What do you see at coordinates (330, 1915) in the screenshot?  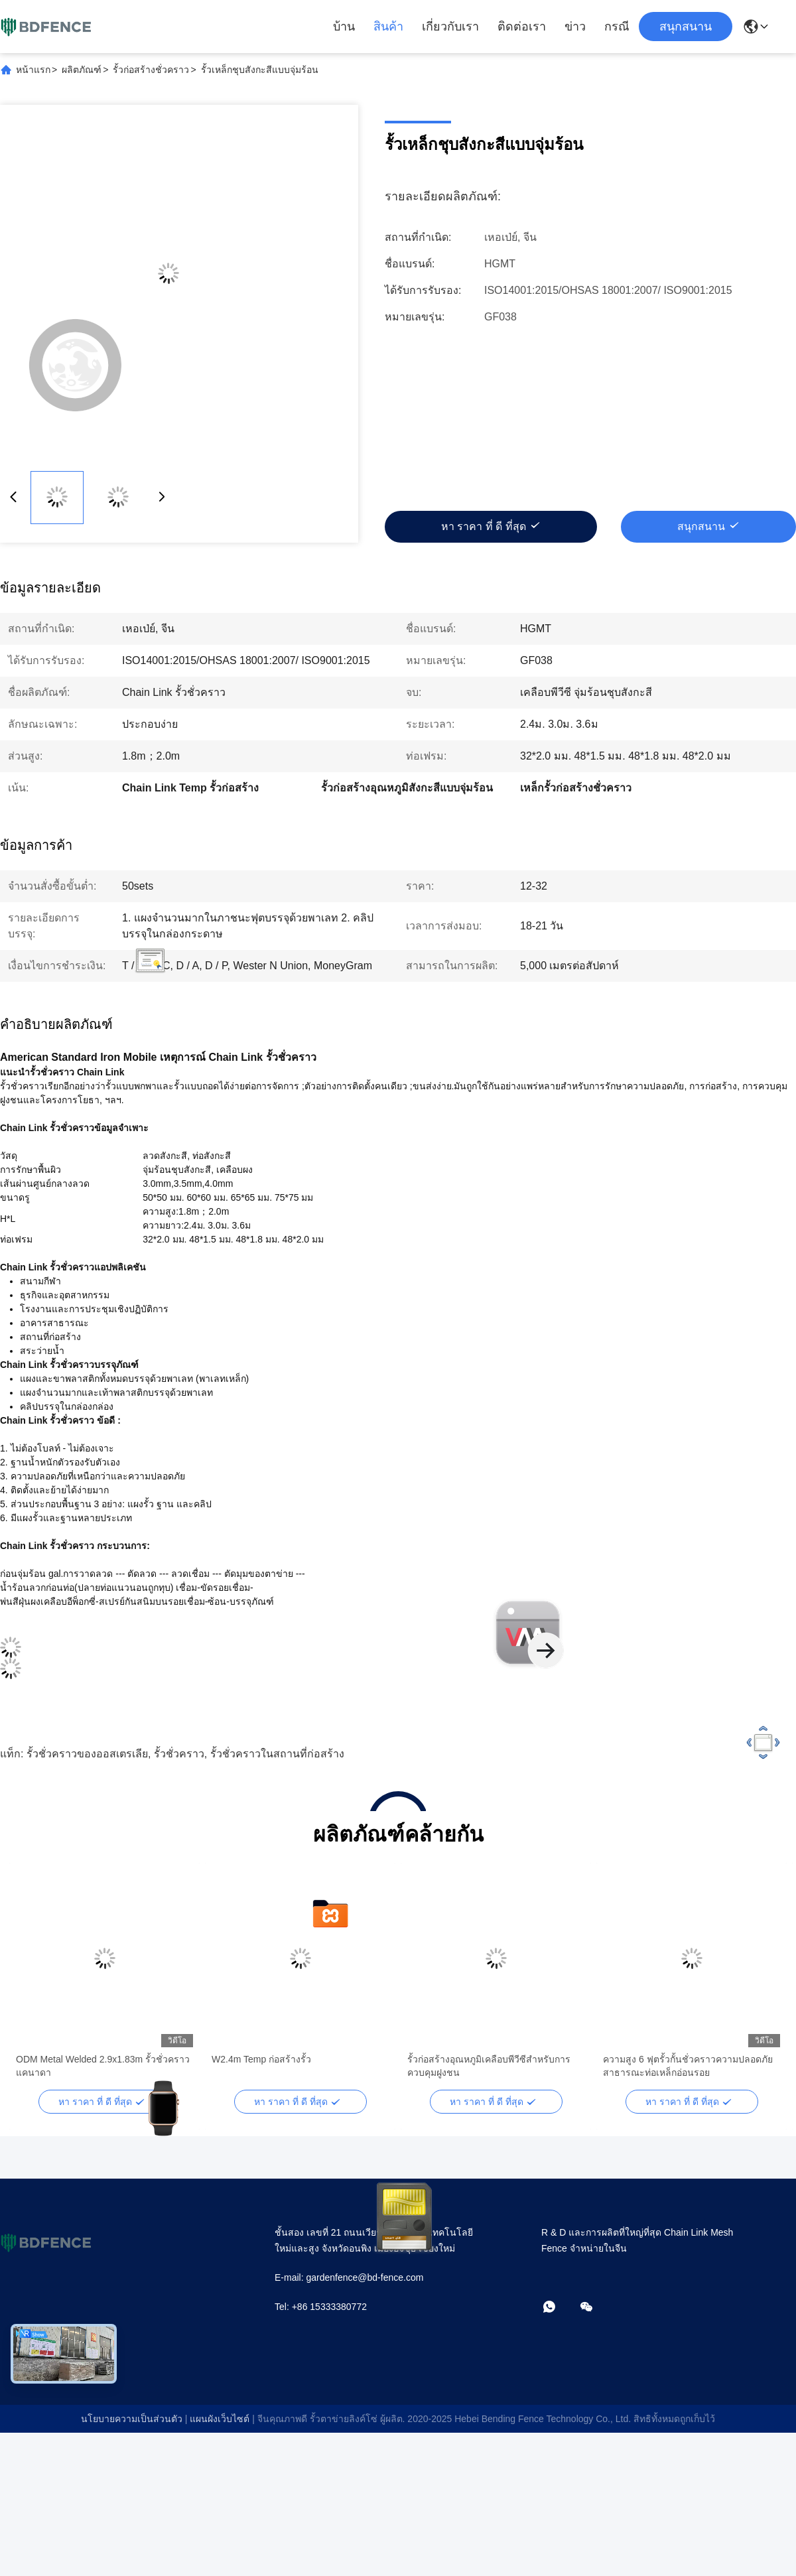 I see `open XAMPP local server files folder` at bounding box center [330, 1915].